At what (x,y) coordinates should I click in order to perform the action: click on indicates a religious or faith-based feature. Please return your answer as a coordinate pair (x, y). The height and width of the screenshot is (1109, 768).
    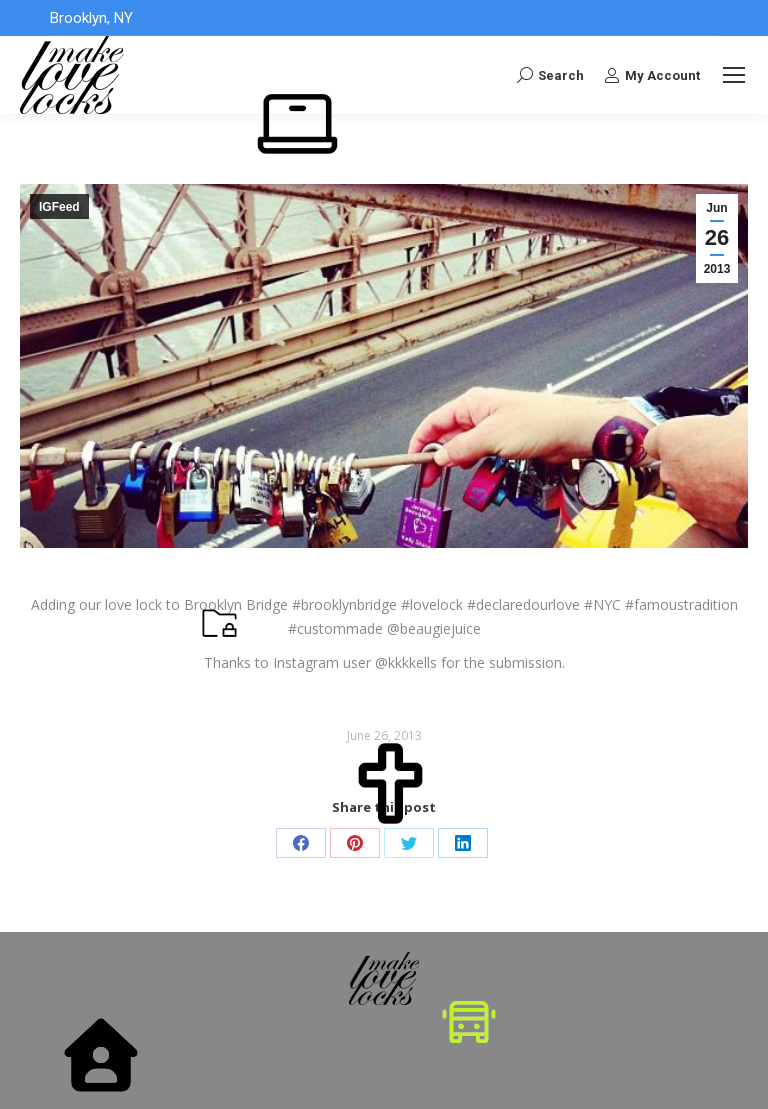
    Looking at the image, I should click on (390, 783).